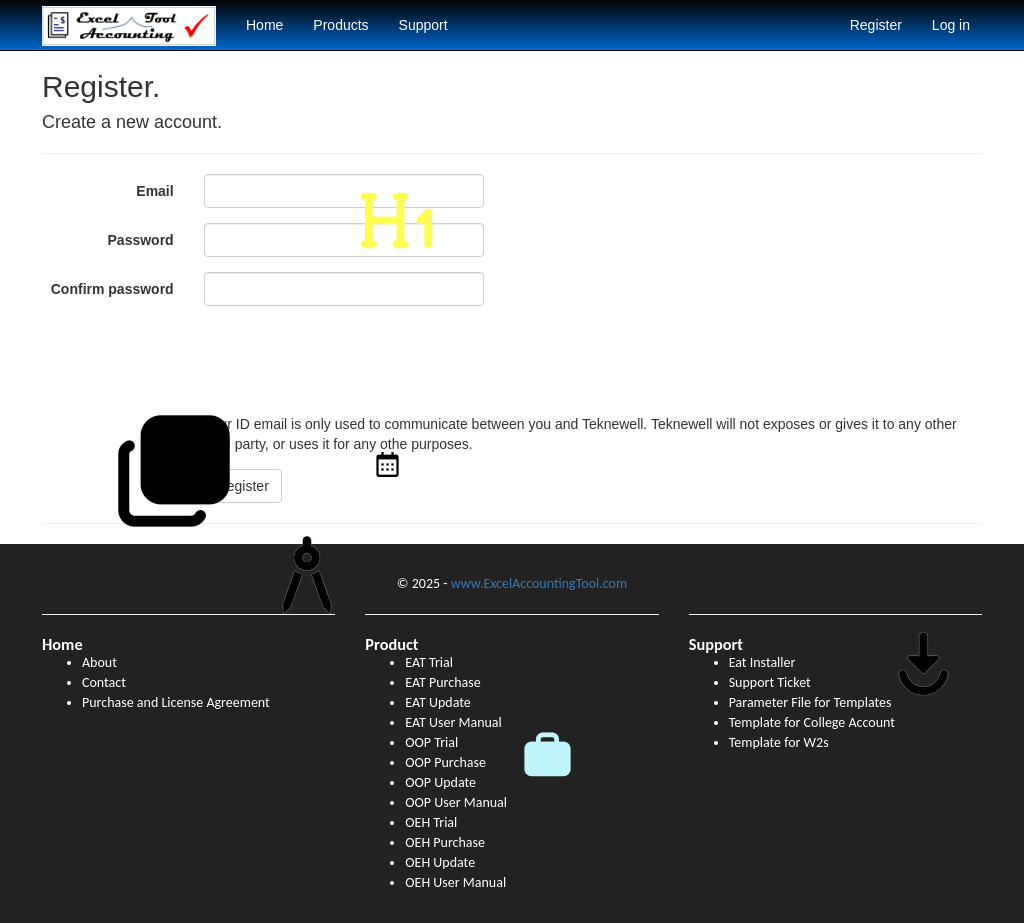  What do you see at coordinates (174, 471) in the screenshot?
I see `view multiple items or collections` at bounding box center [174, 471].